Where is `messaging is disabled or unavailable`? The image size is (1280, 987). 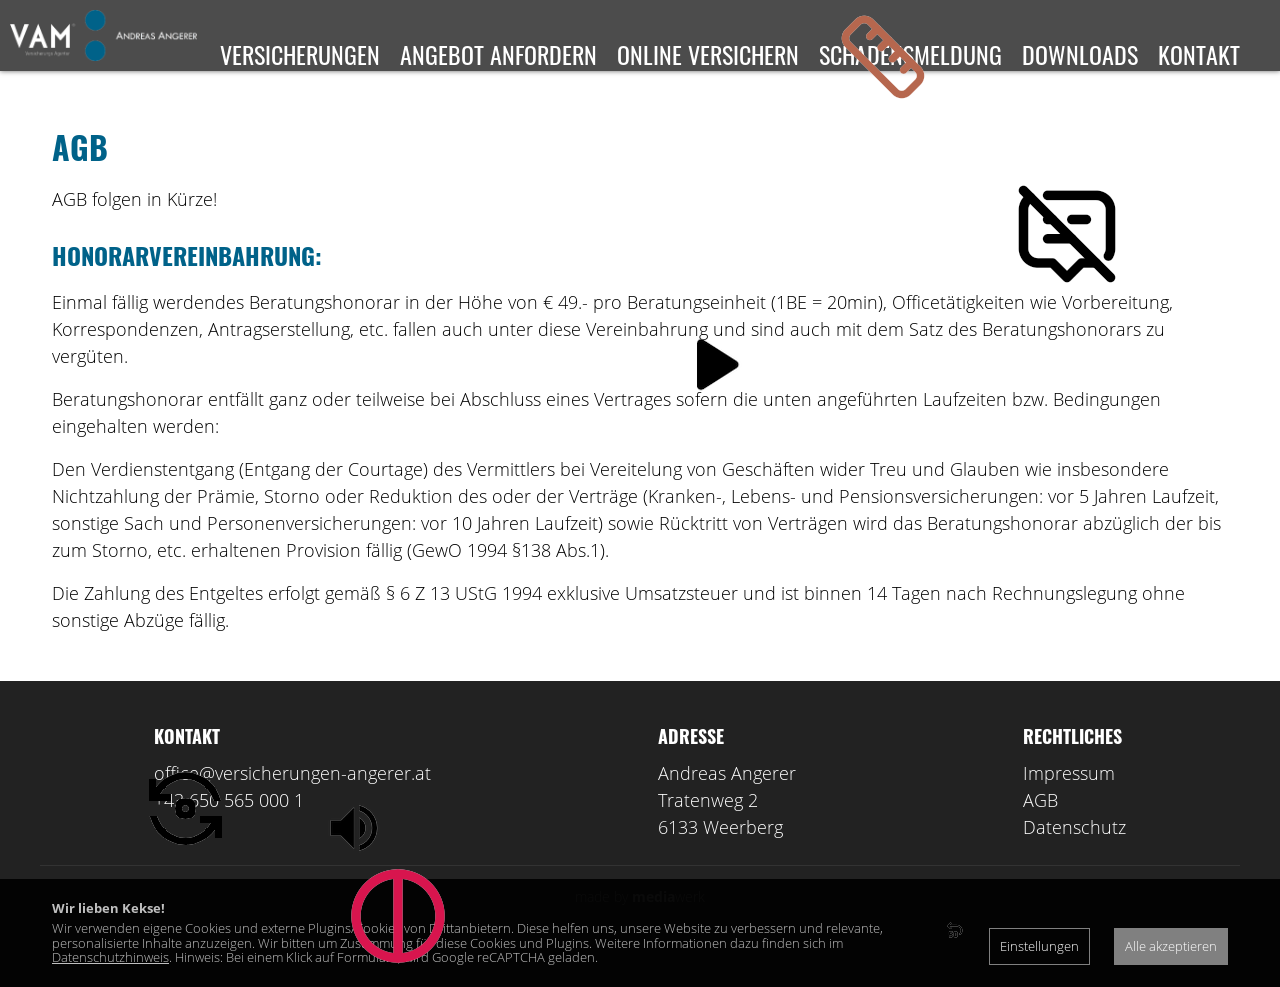 messaging is disabled or unavailable is located at coordinates (1067, 234).